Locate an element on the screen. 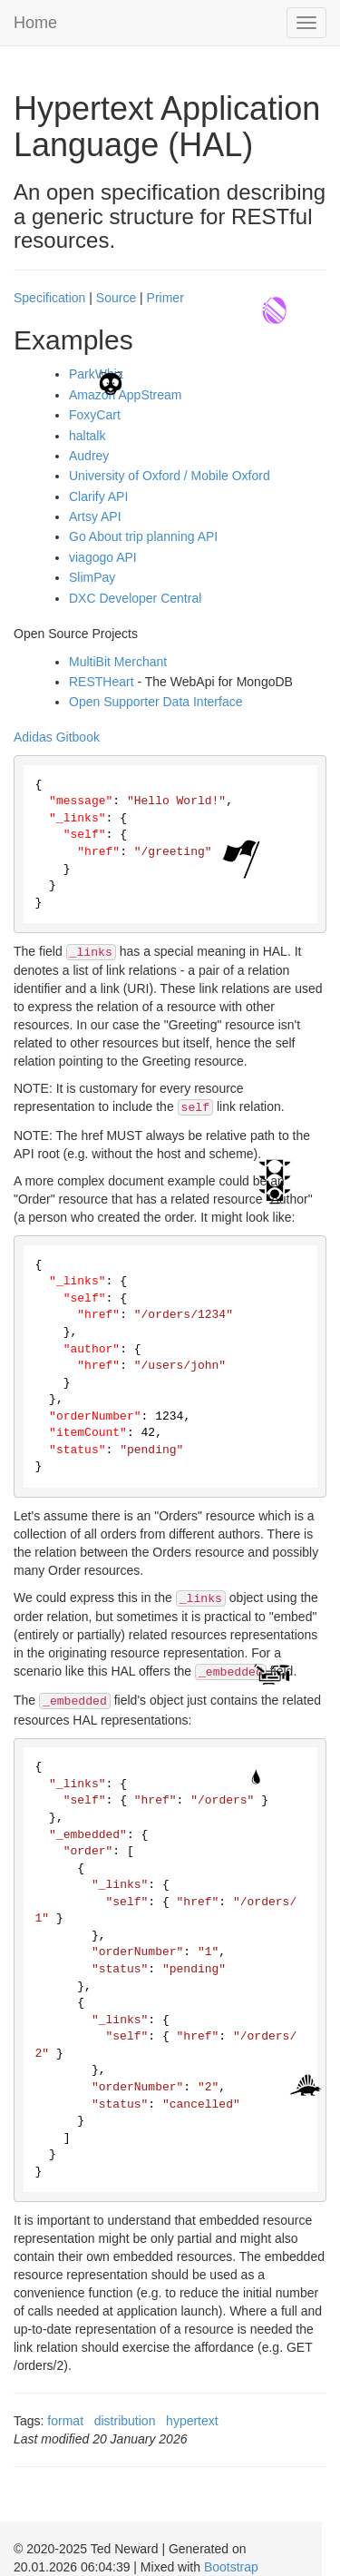  select dimetrodon character or creature is located at coordinates (306, 2085).